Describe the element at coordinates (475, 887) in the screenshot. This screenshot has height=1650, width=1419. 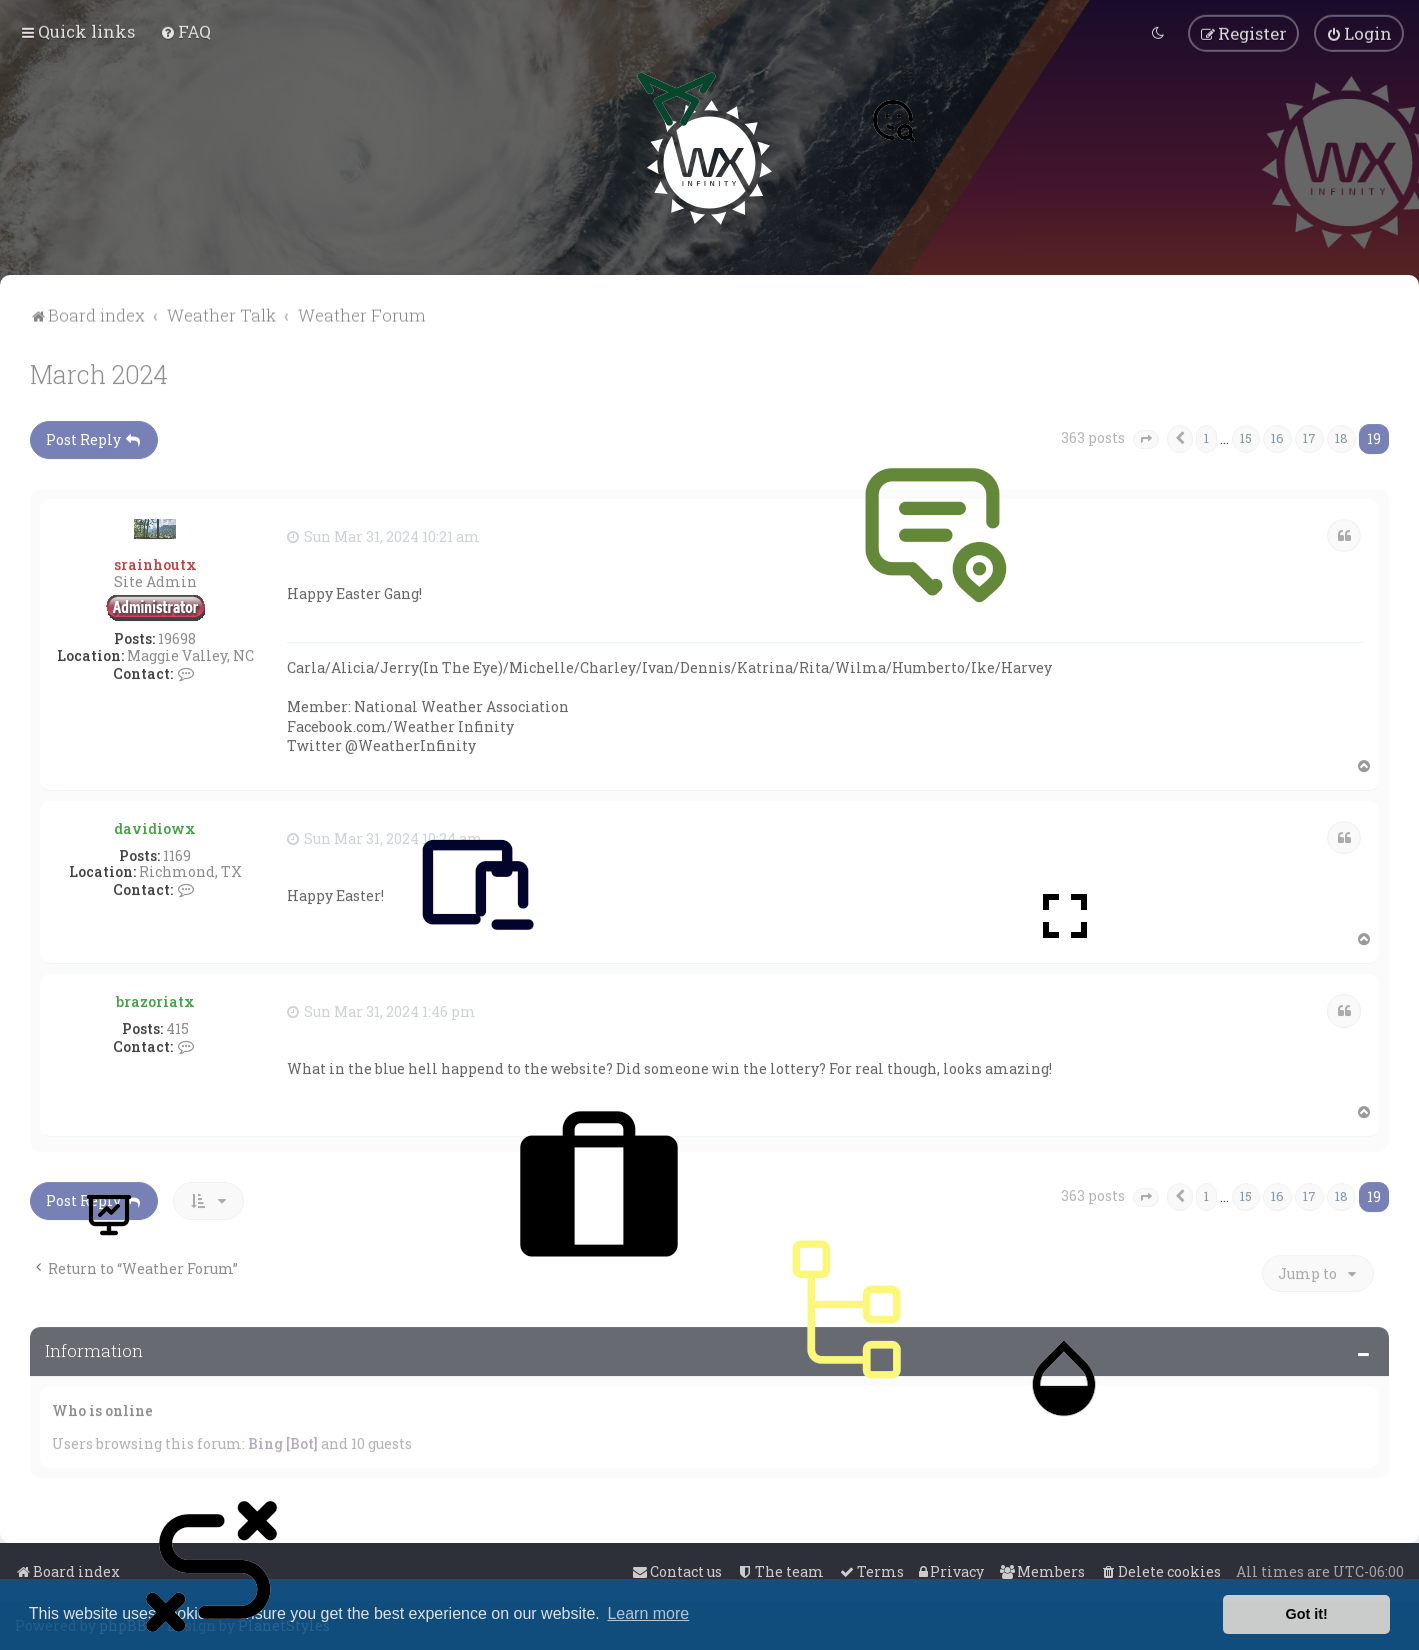
I see `remove a device from your account` at that location.